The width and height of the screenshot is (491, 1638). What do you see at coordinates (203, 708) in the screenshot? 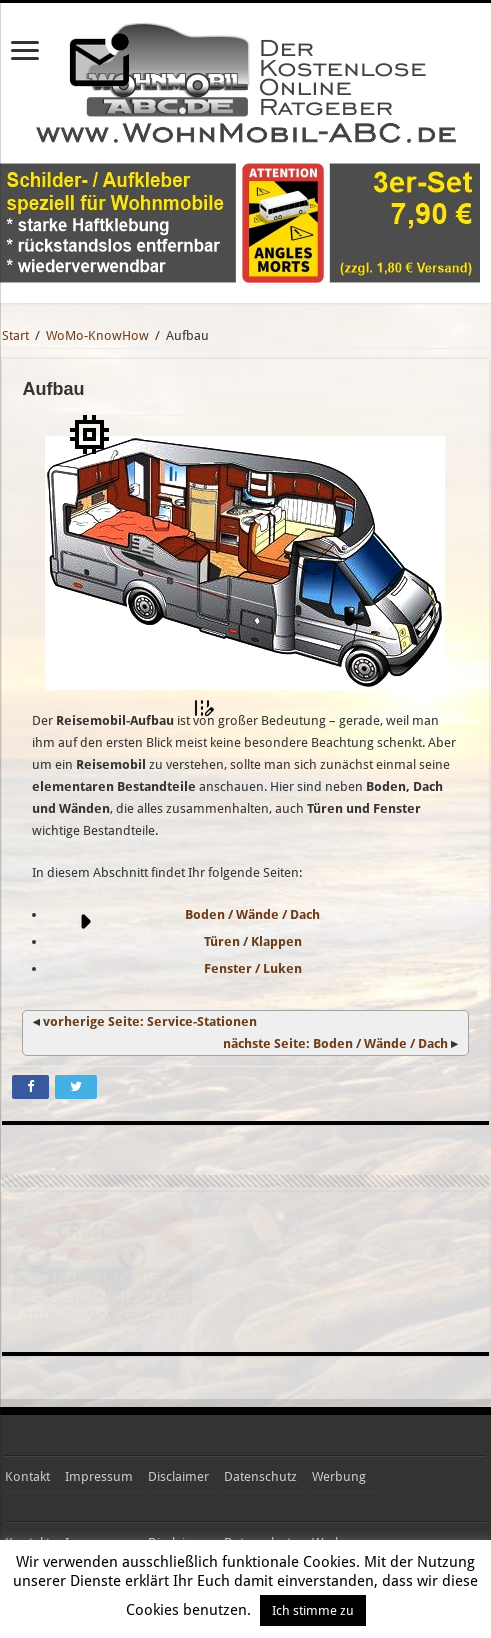
I see `edit road or route details` at bounding box center [203, 708].